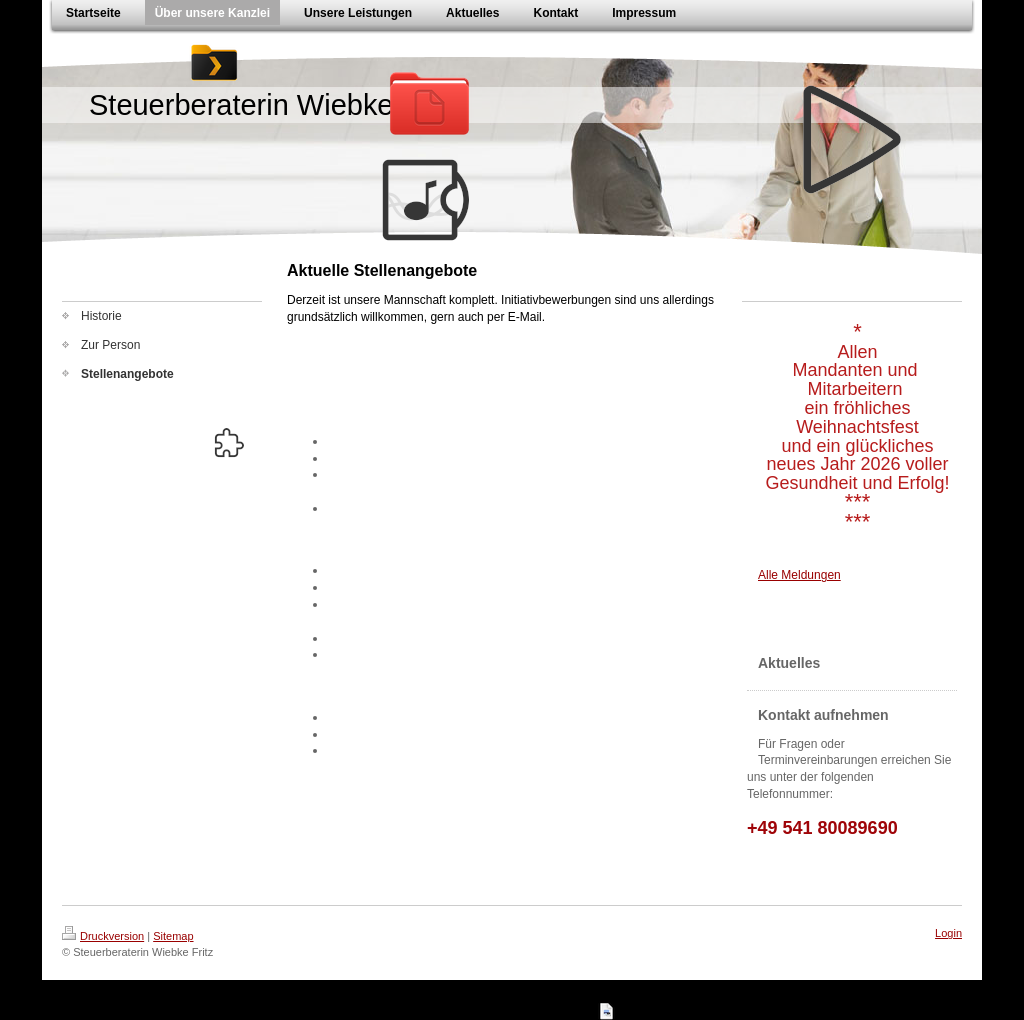  I want to click on open your documents folder, so click(429, 103).